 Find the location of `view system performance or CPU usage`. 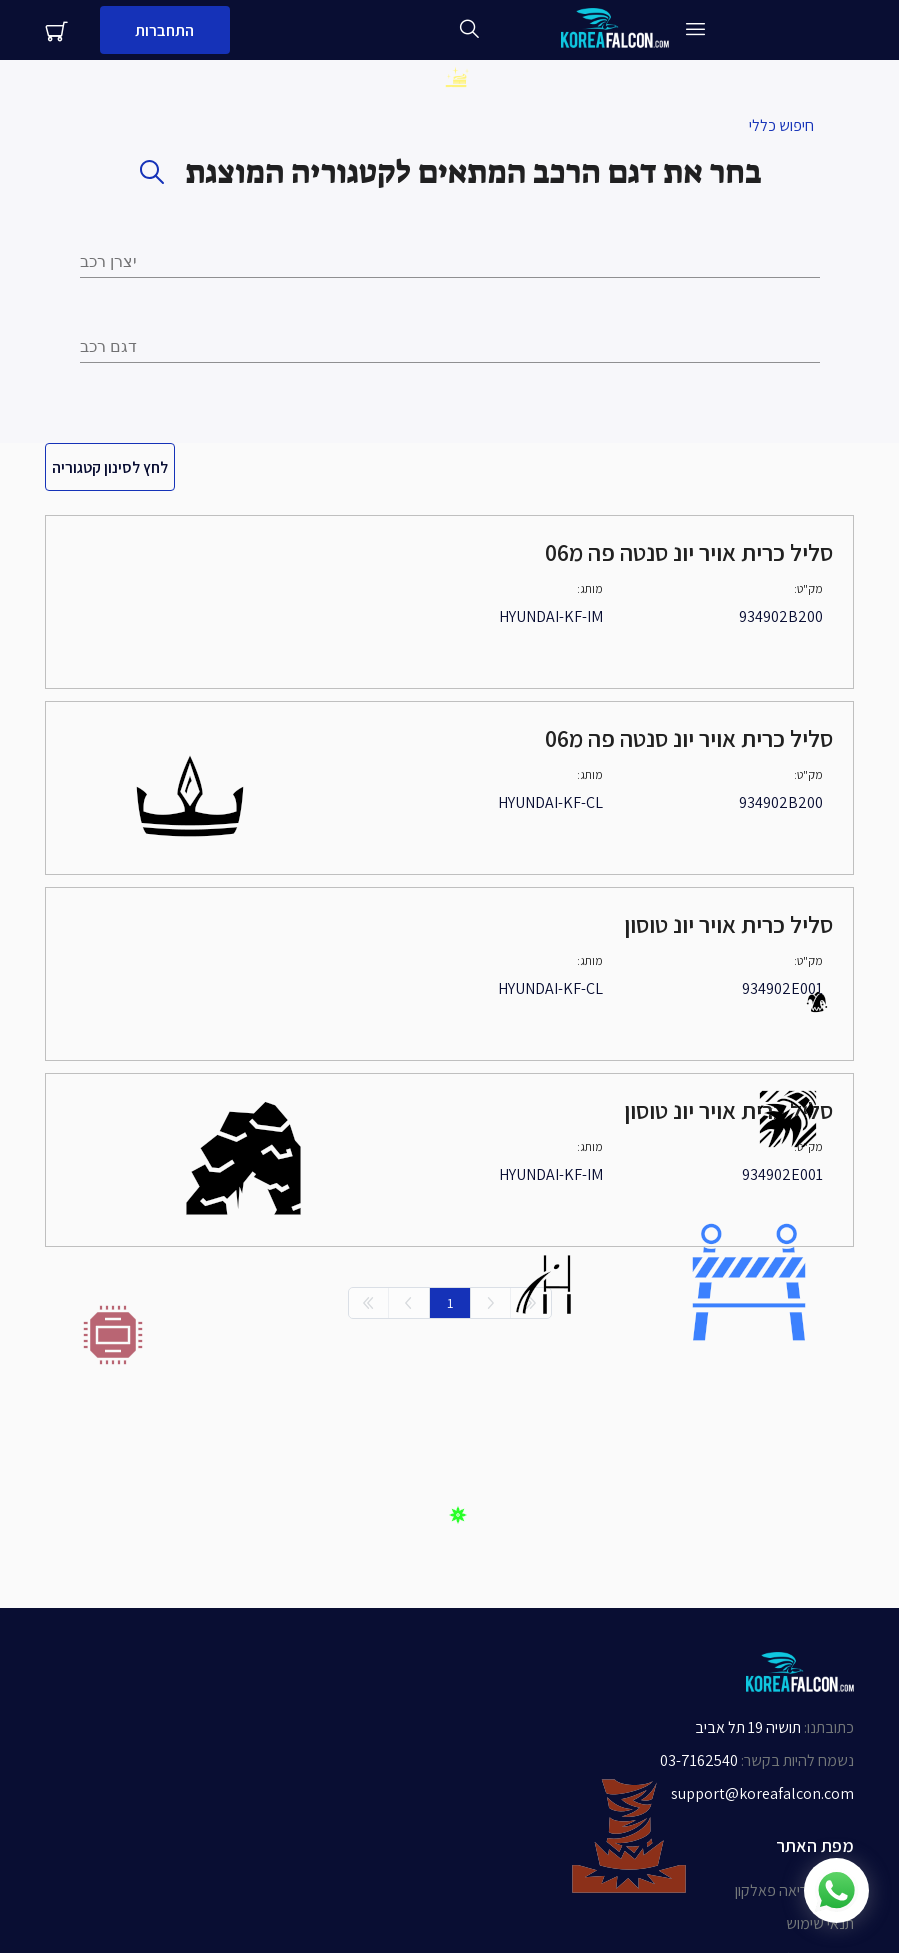

view system performance or CPU usage is located at coordinates (113, 1335).